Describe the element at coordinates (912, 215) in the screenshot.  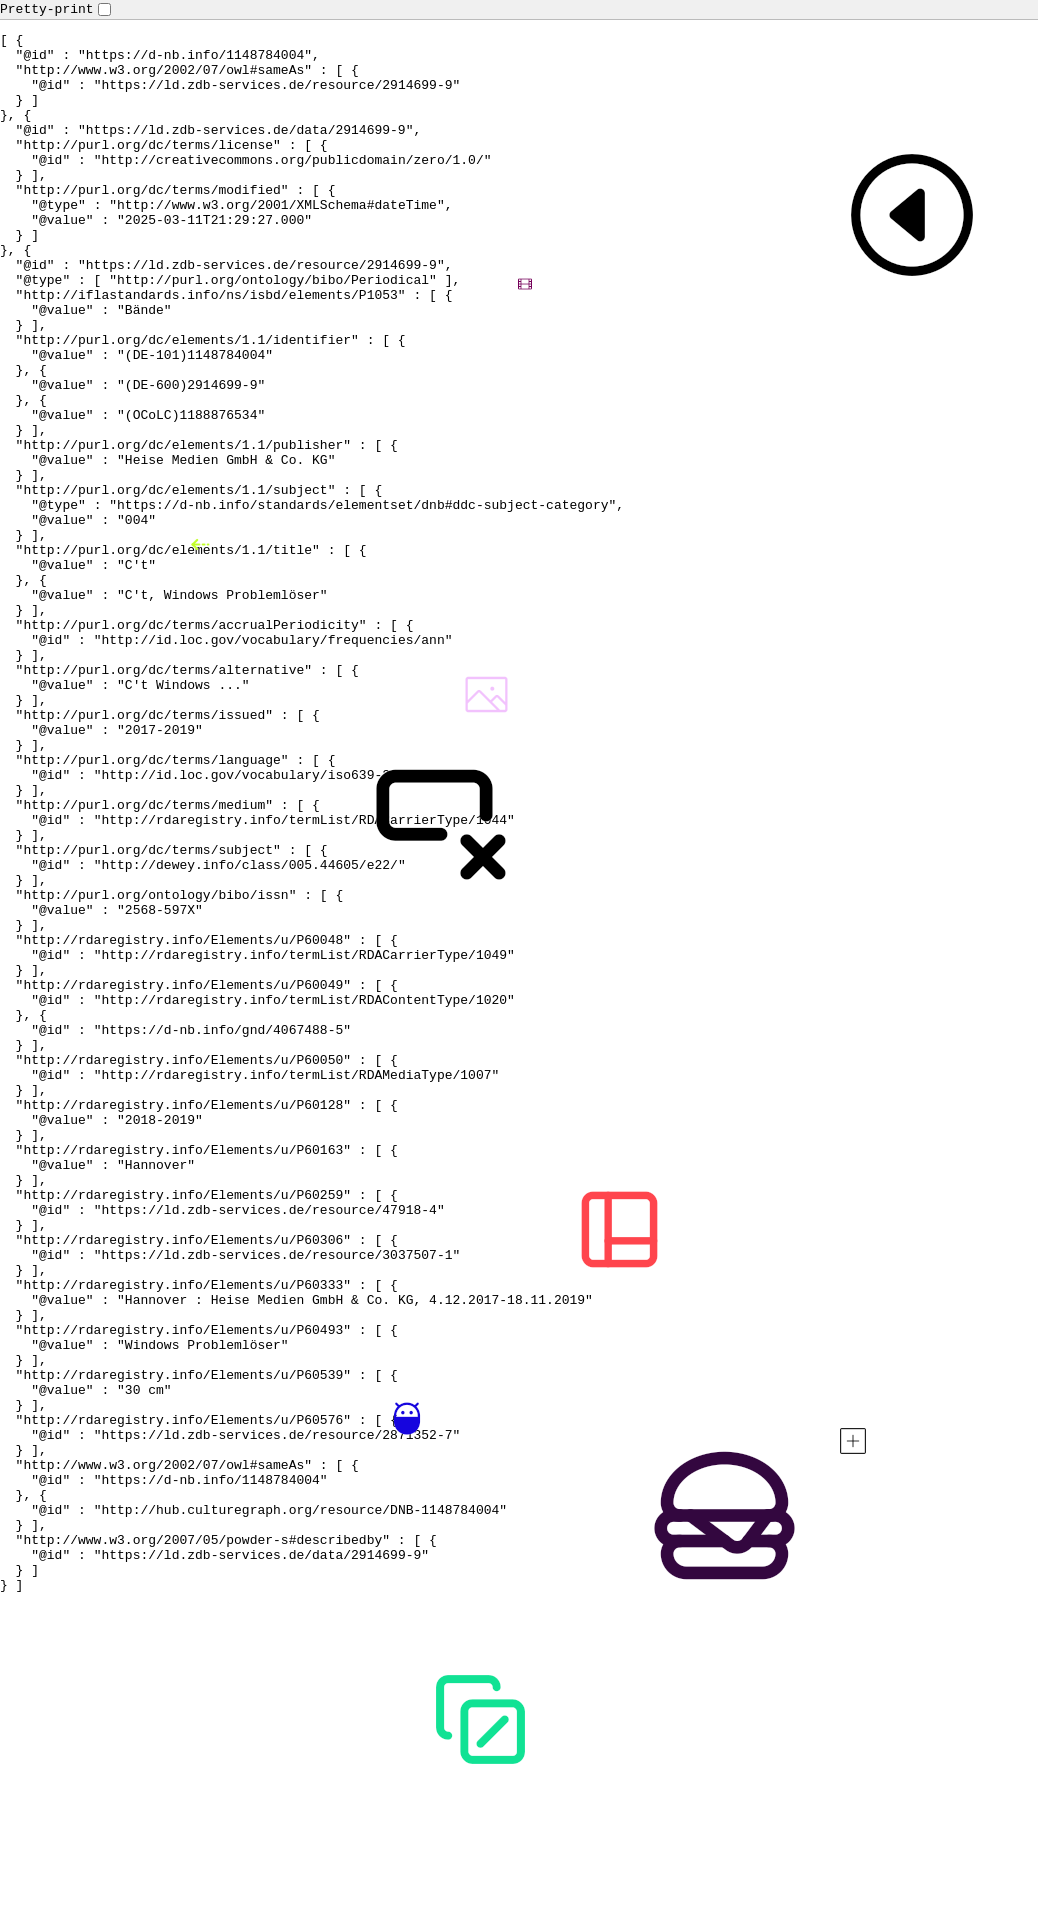
I see `go back to the previous screen` at that location.